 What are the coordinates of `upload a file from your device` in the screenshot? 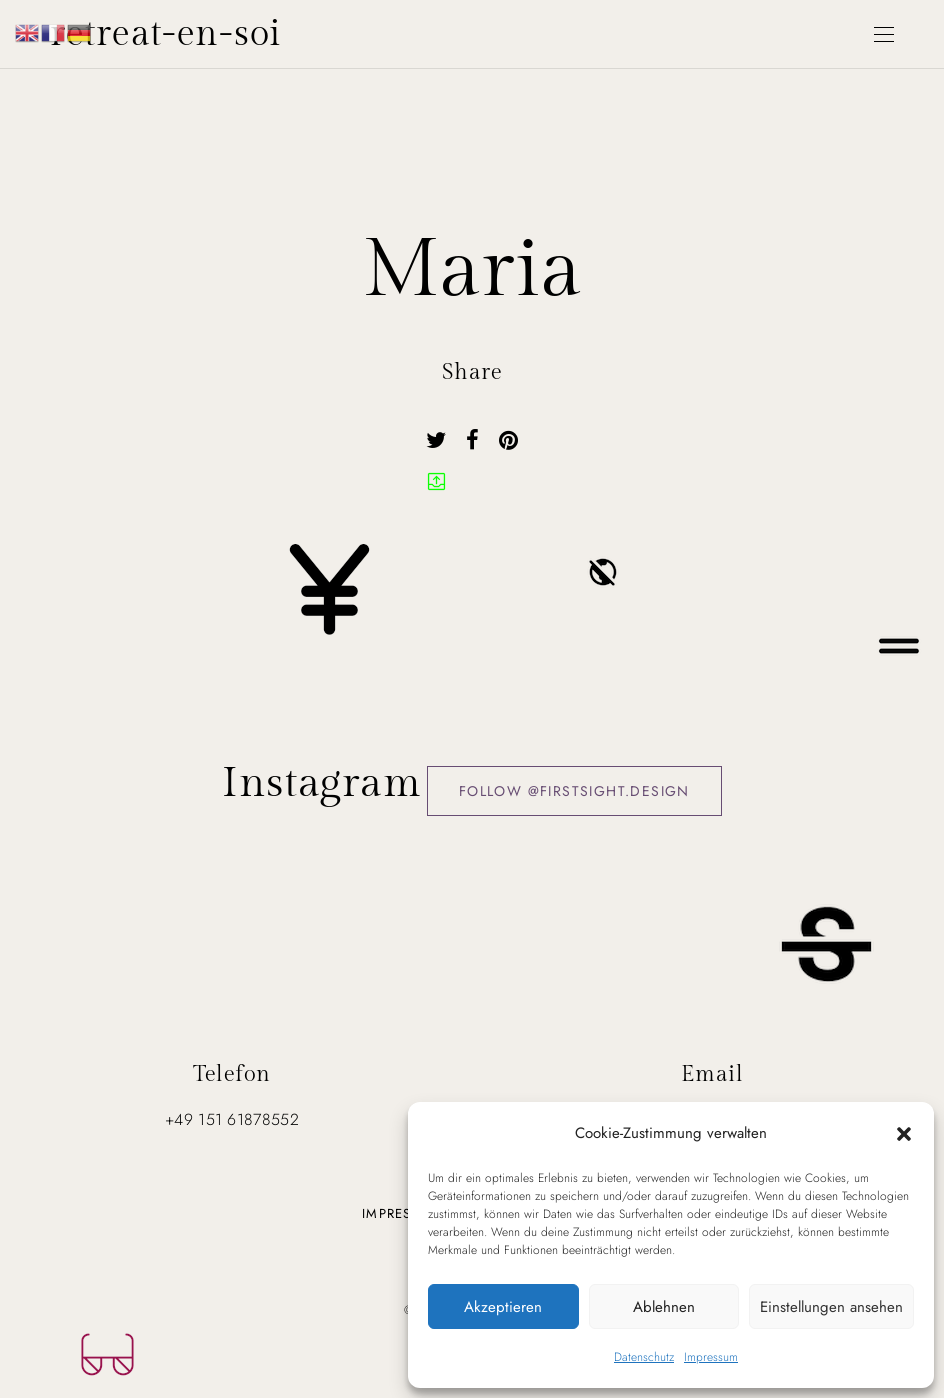 It's located at (436, 481).